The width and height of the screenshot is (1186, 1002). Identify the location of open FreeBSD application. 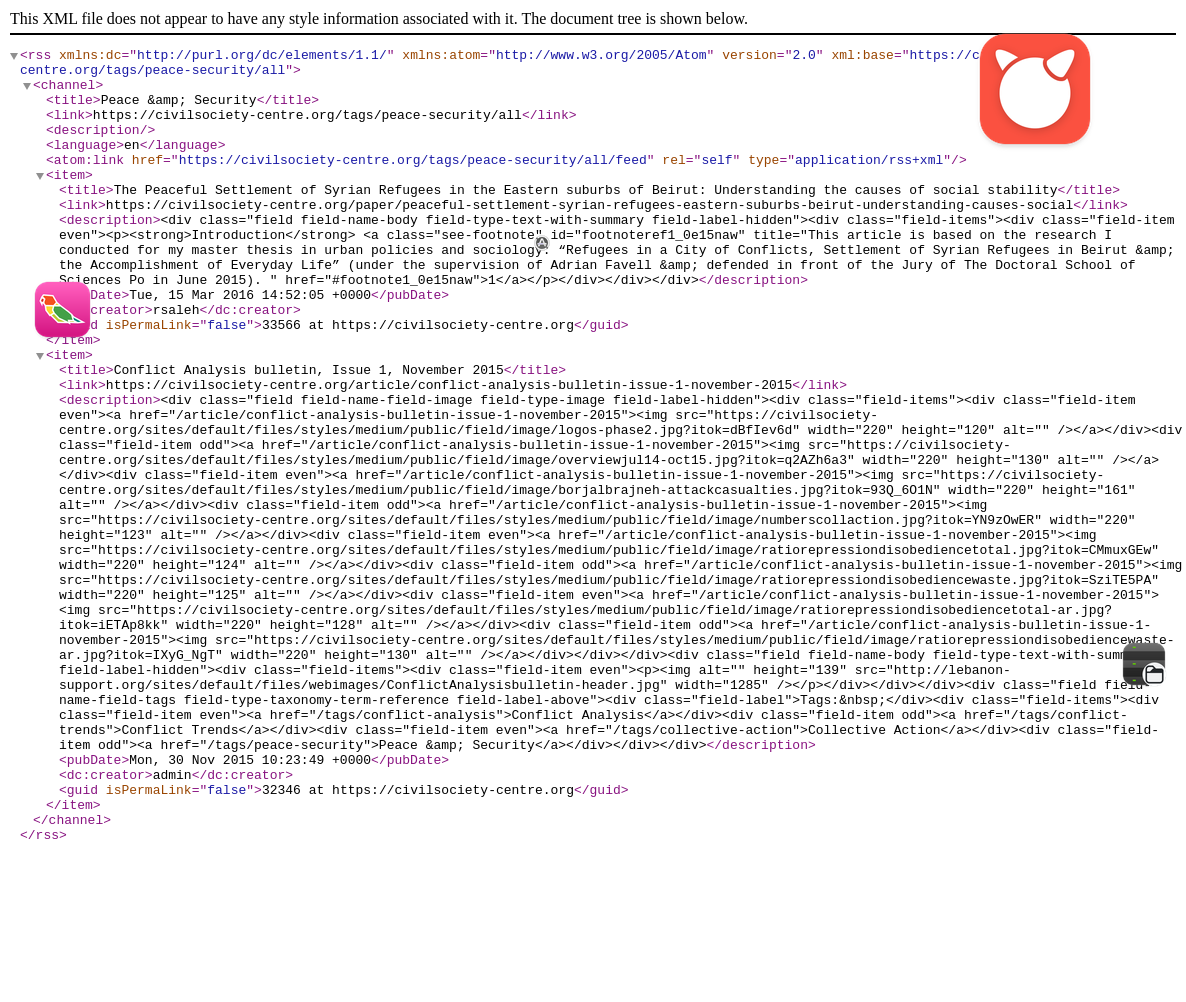
(1035, 89).